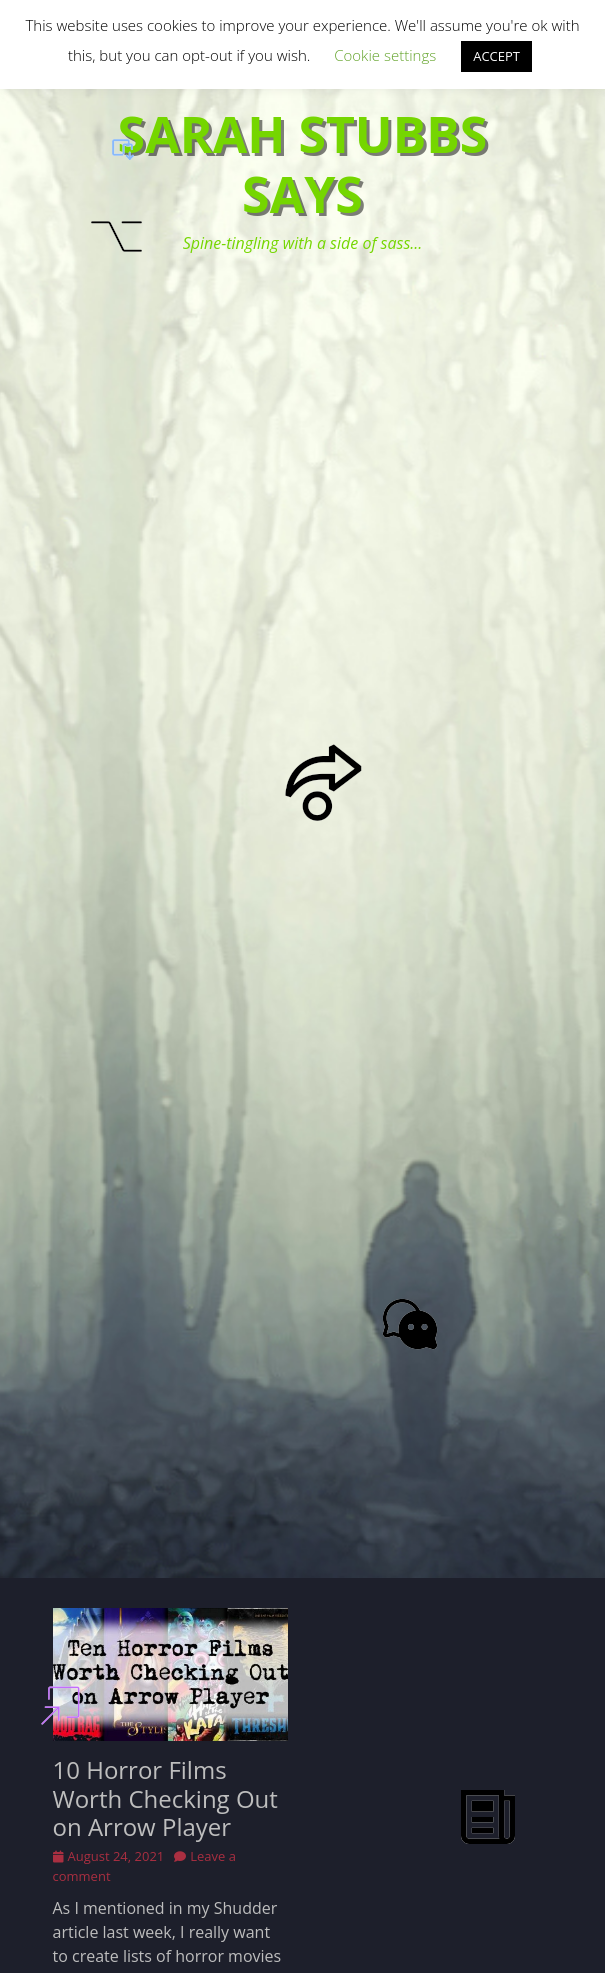  What do you see at coordinates (410, 1324) in the screenshot?
I see `open wechat messaging app` at bounding box center [410, 1324].